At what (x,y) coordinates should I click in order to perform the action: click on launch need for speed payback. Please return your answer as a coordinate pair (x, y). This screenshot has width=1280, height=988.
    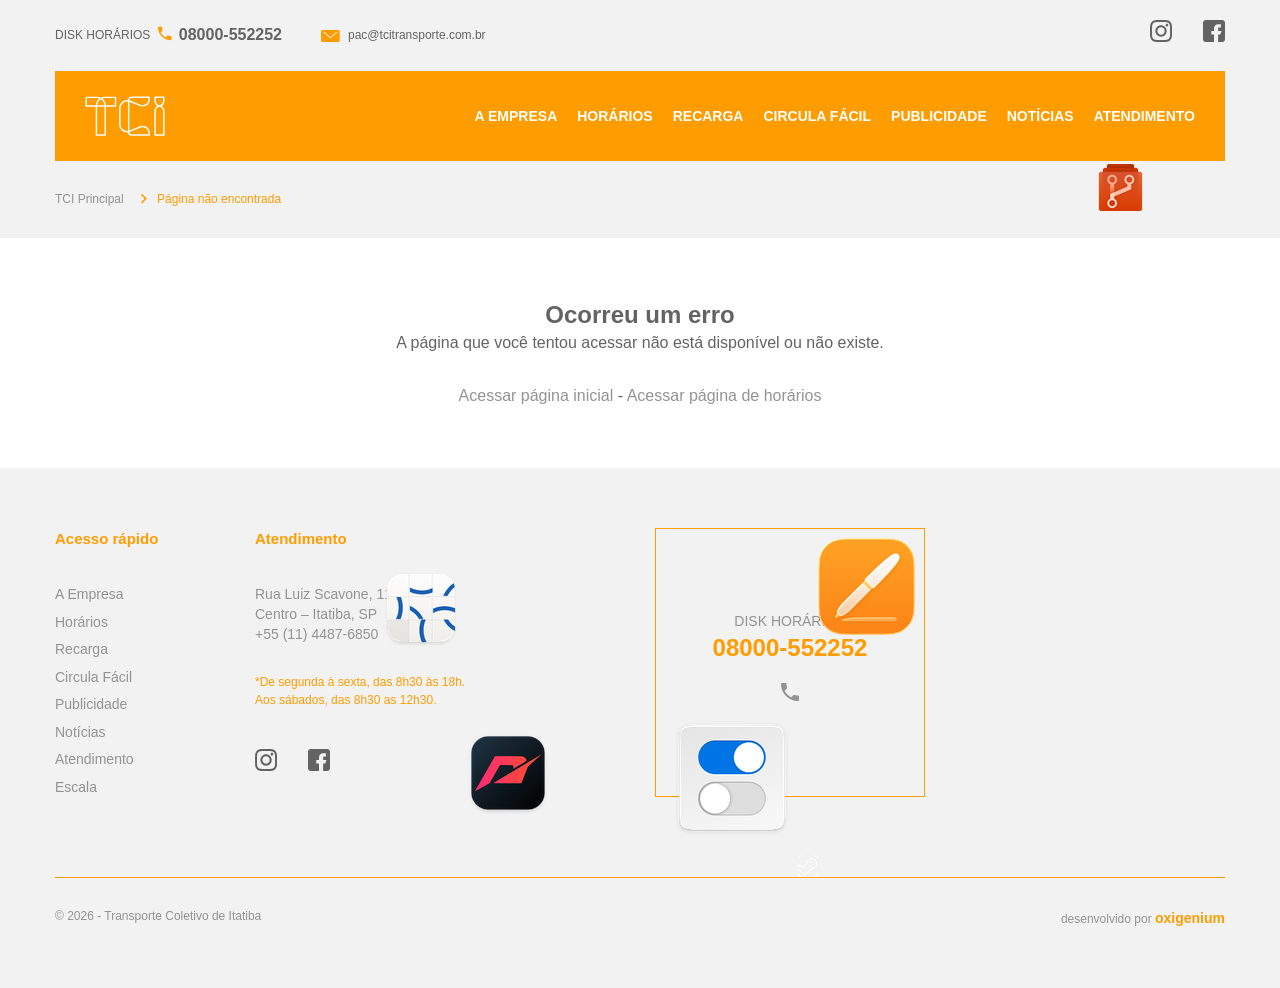
    Looking at the image, I should click on (508, 773).